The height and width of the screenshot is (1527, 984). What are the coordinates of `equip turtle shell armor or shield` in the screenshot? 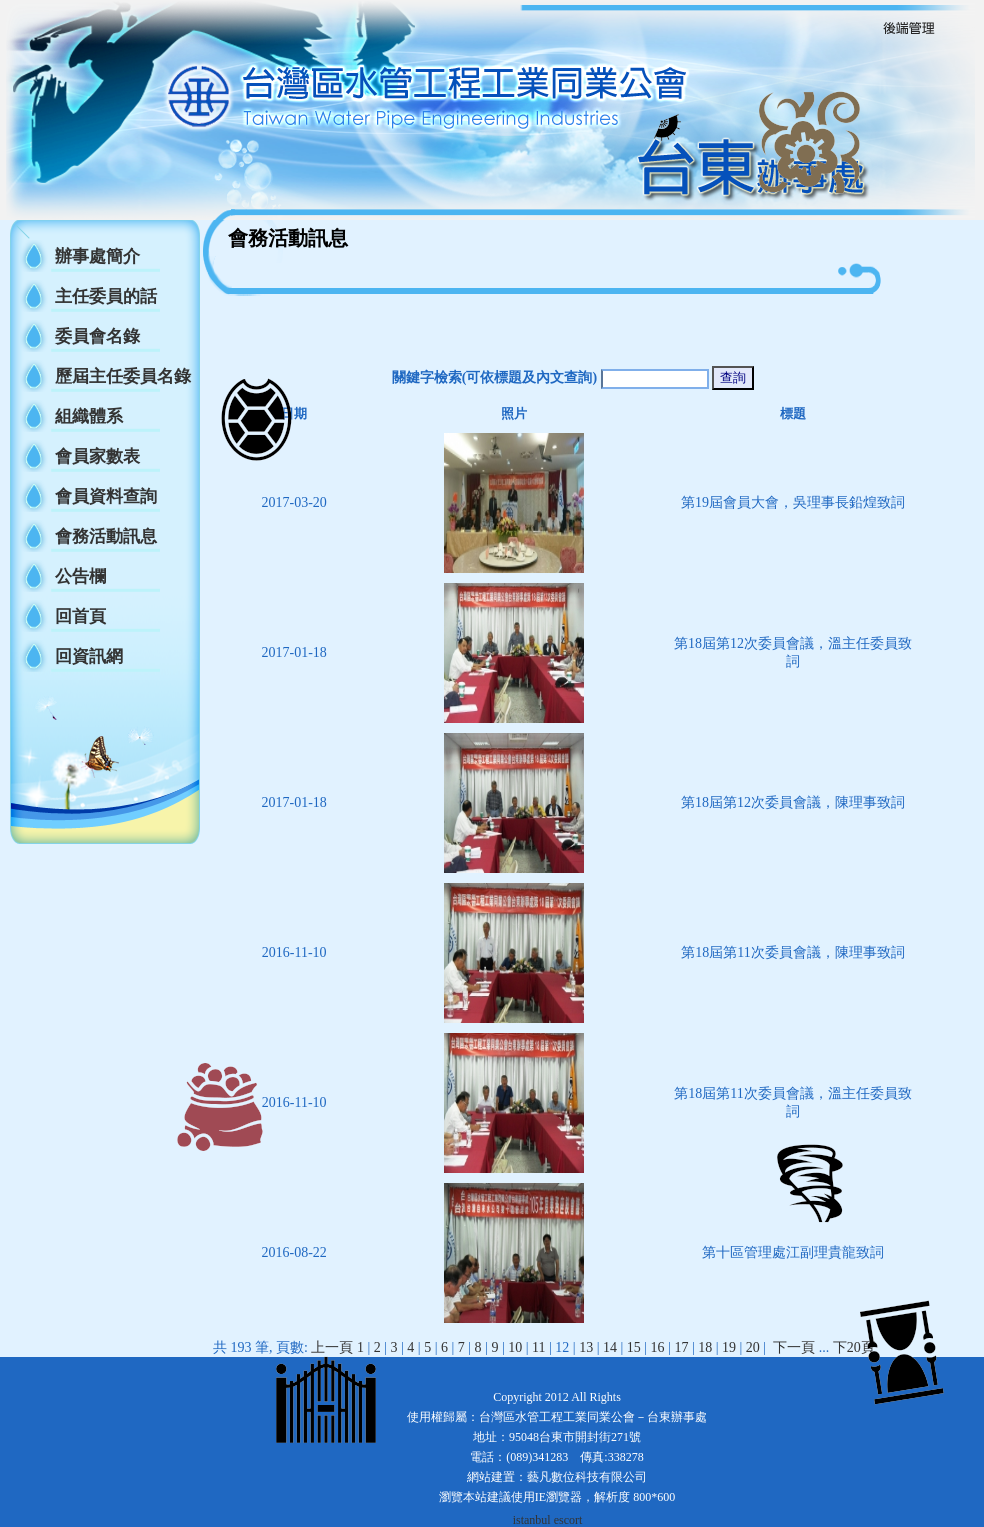 It's located at (255, 419).